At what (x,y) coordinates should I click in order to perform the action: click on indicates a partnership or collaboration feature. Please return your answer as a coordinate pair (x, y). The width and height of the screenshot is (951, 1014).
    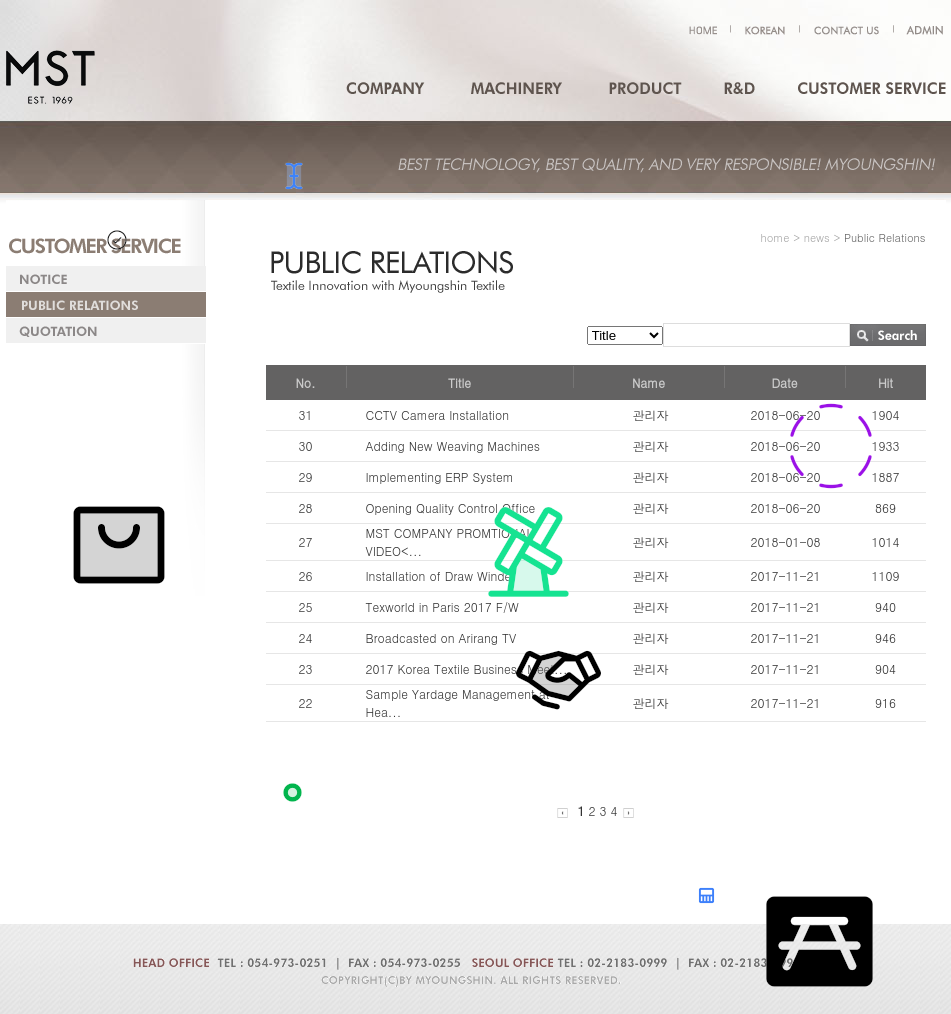
    Looking at the image, I should click on (558, 677).